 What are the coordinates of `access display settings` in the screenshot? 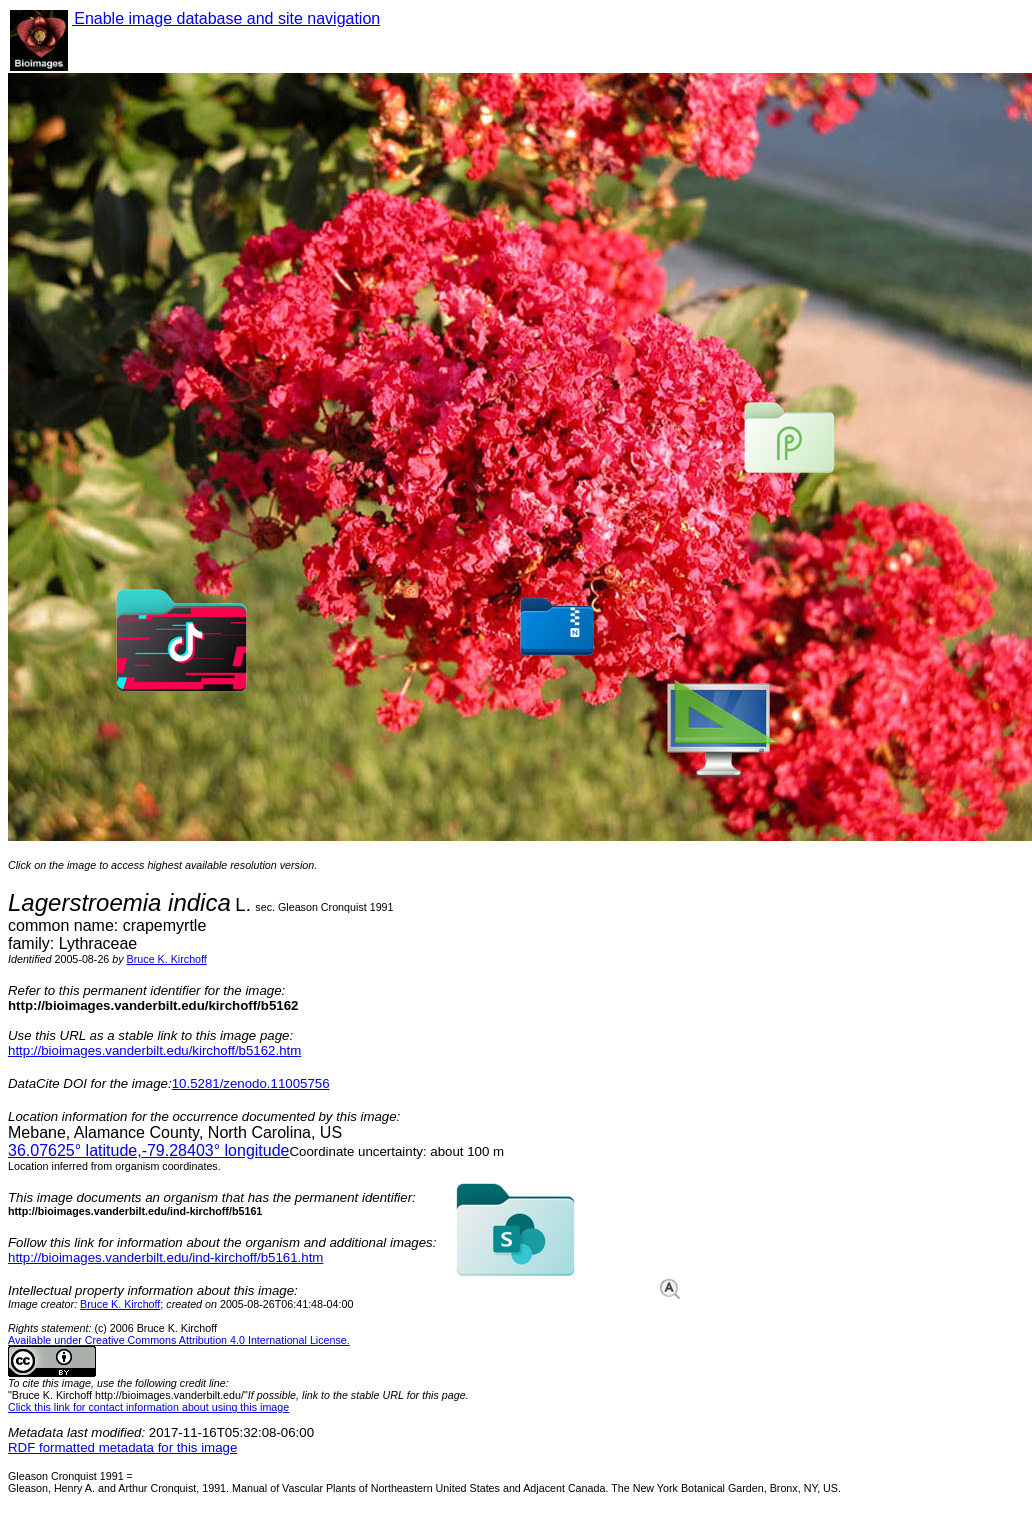 It's located at (720, 728).